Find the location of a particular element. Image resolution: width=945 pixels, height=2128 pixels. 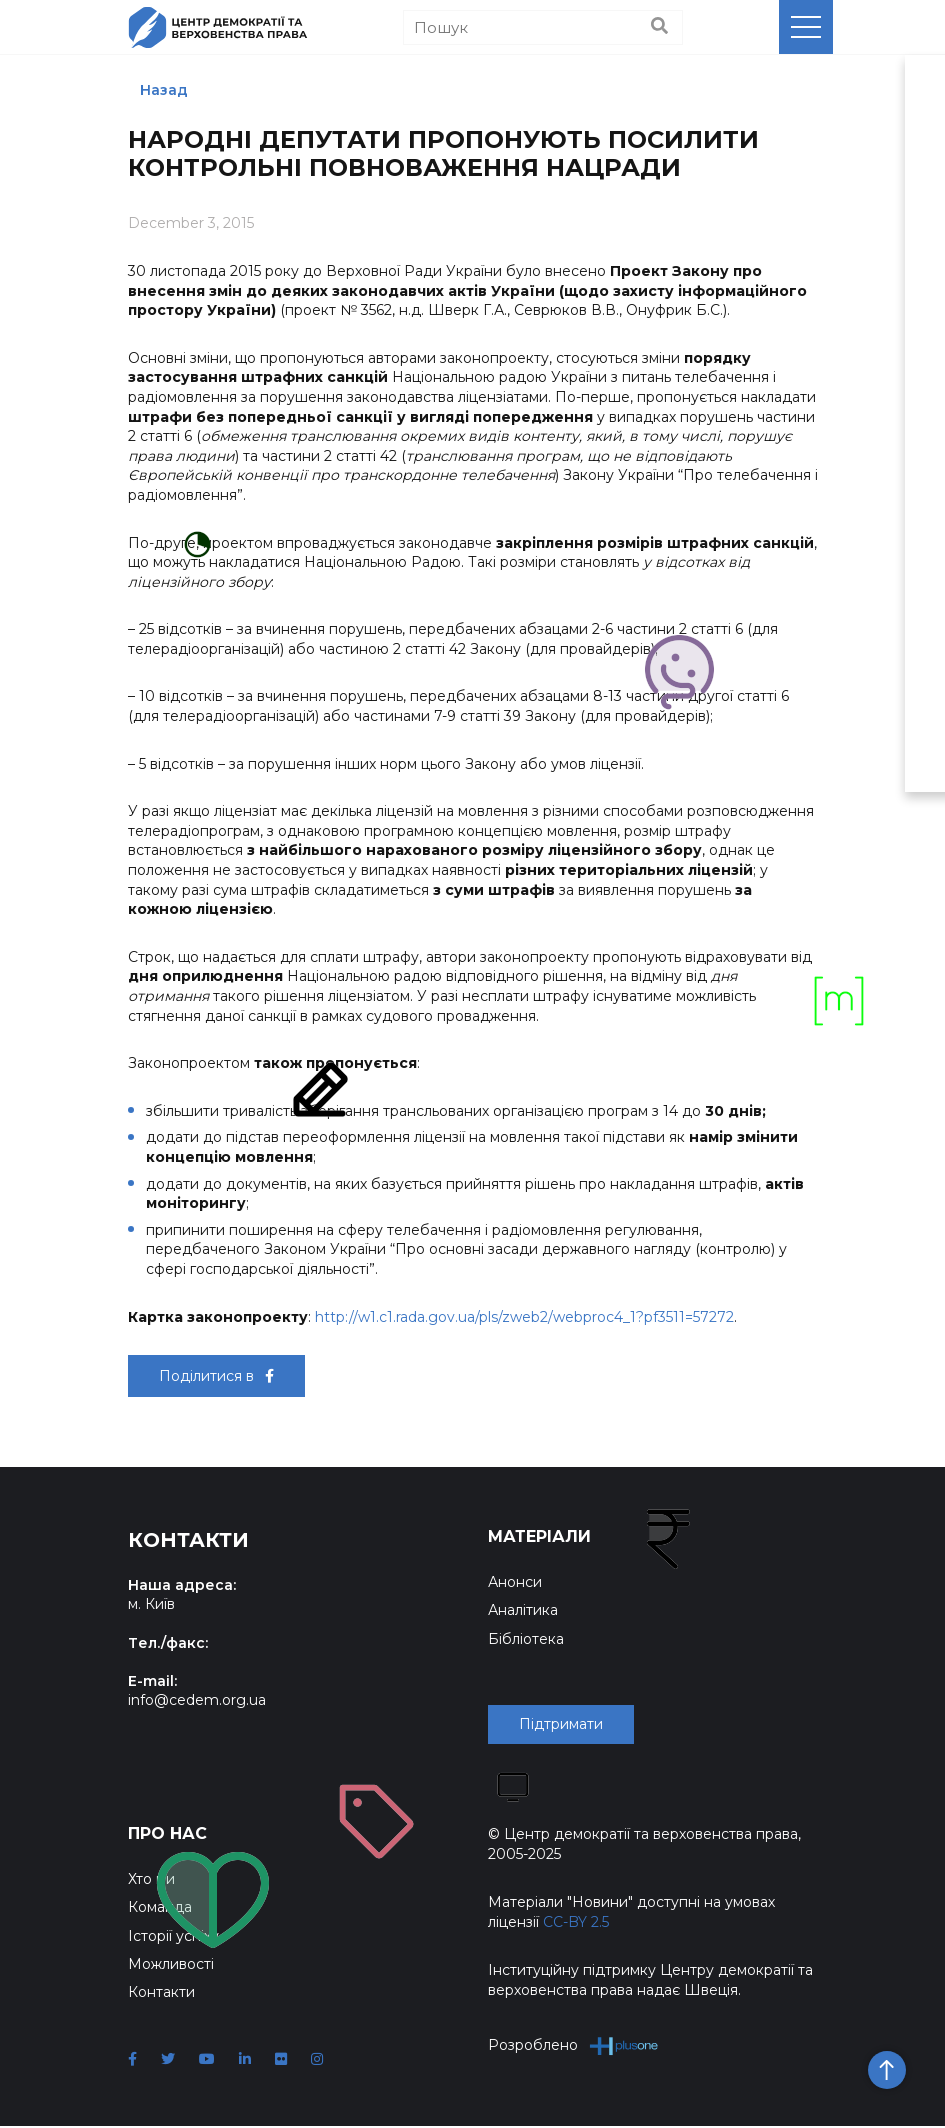

indicates partial like or favorite status is located at coordinates (213, 1896).